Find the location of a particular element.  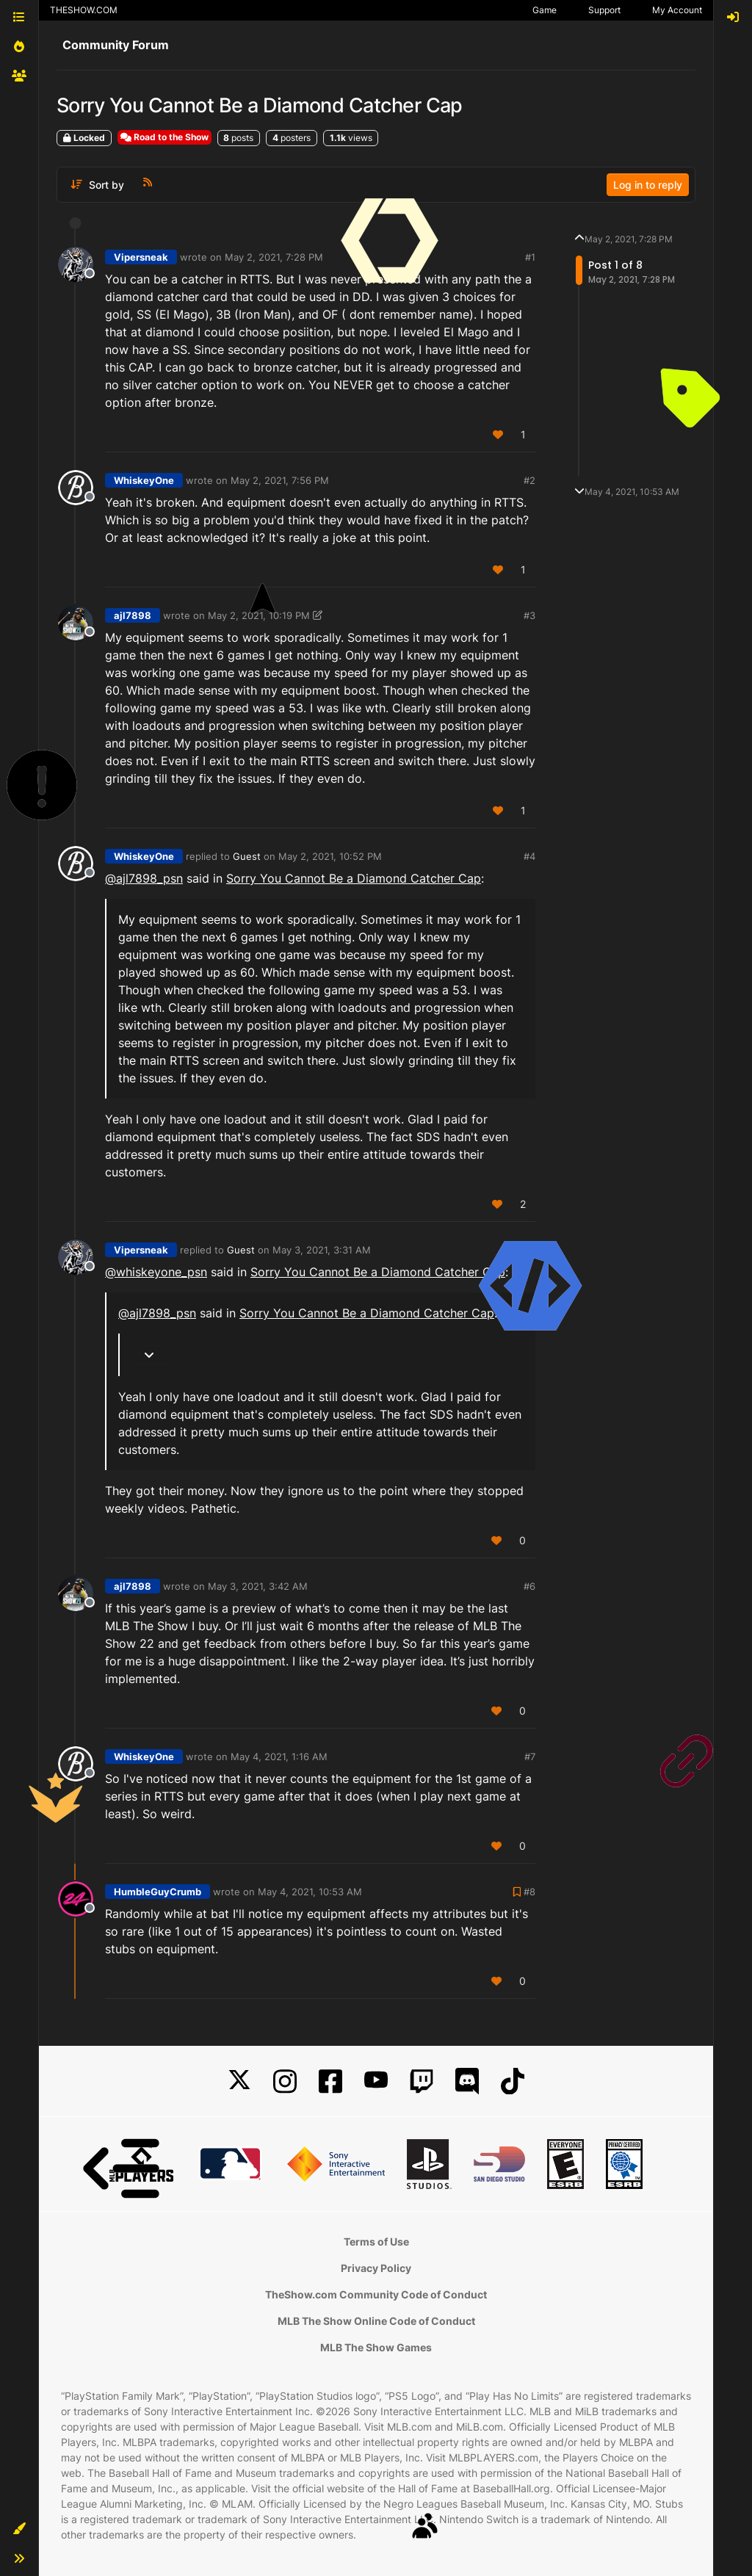

decrease text indentation is located at coordinates (121, 2168).